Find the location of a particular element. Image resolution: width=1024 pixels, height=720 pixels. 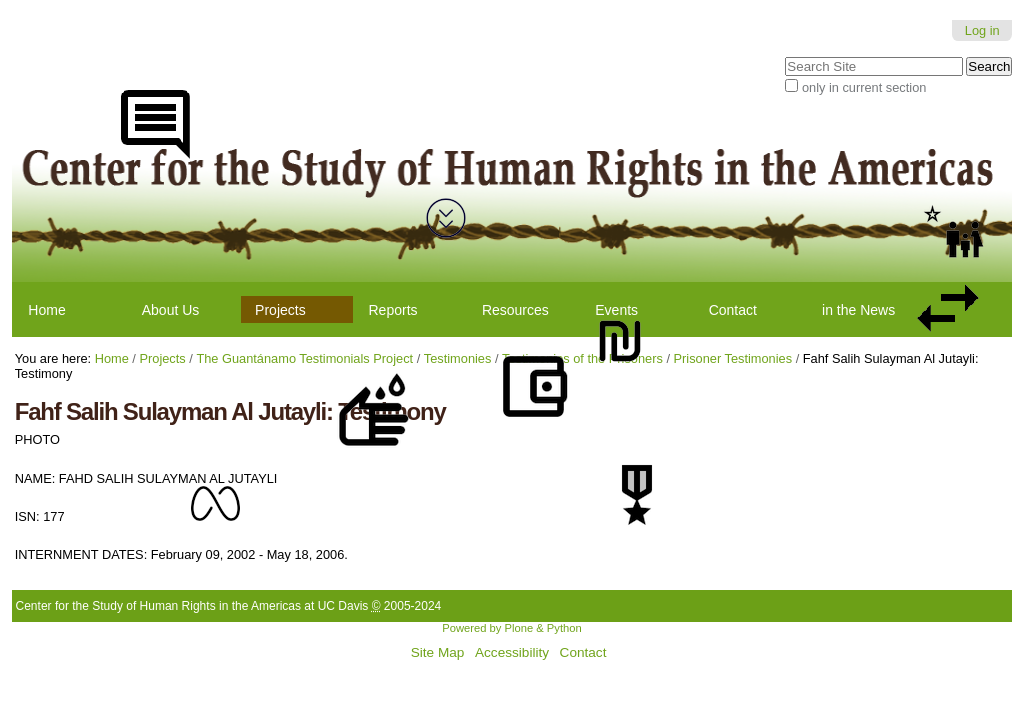

view achievements or badges earned is located at coordinates (637, 495).